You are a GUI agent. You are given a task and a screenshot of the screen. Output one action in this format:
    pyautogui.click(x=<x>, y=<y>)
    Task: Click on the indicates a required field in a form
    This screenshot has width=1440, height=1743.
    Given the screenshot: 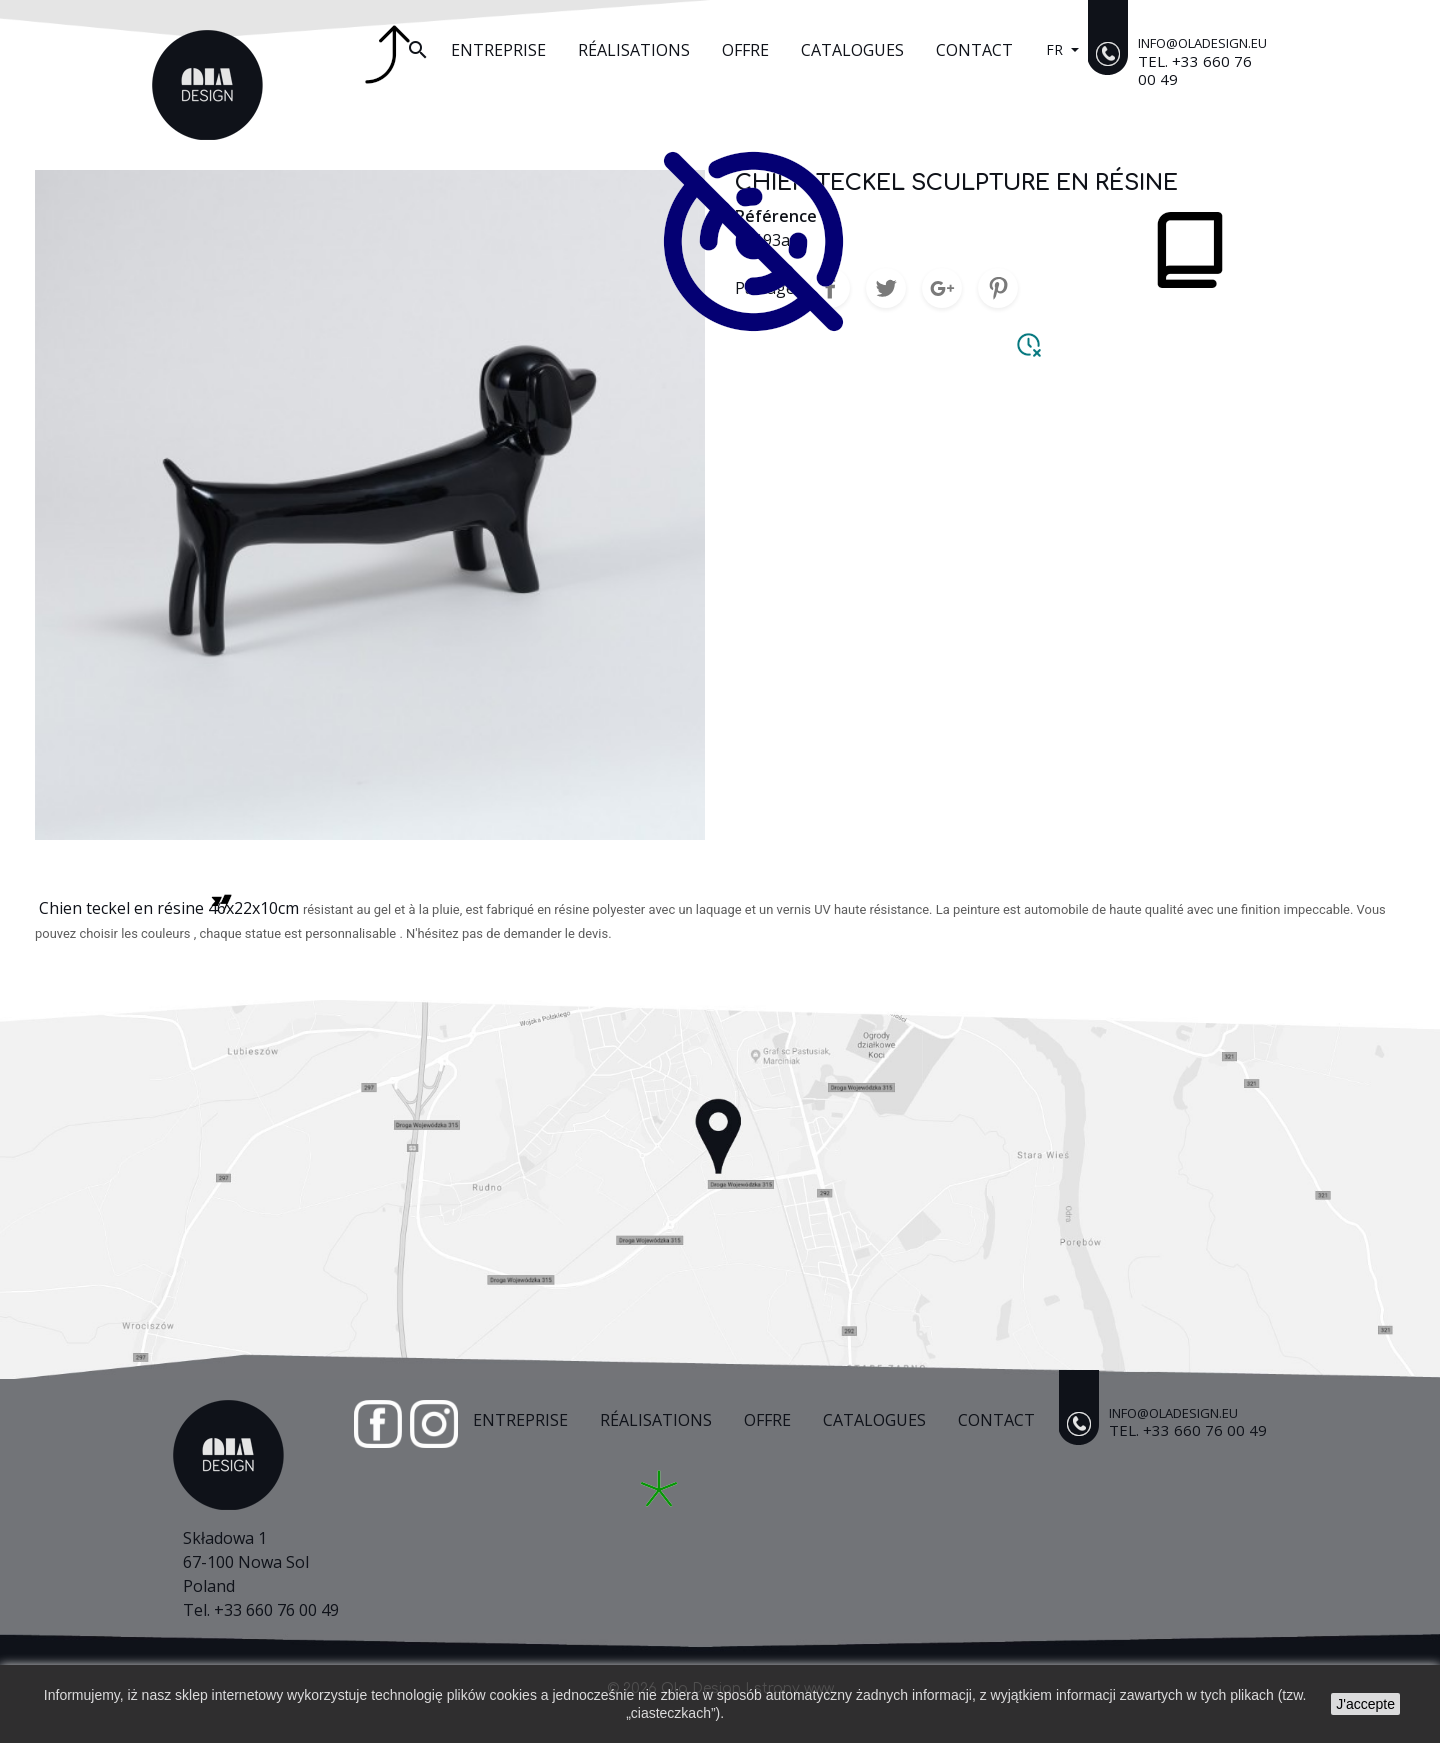 What is the action you would take?
    pyautogui.click(x=659, y=1490)
    